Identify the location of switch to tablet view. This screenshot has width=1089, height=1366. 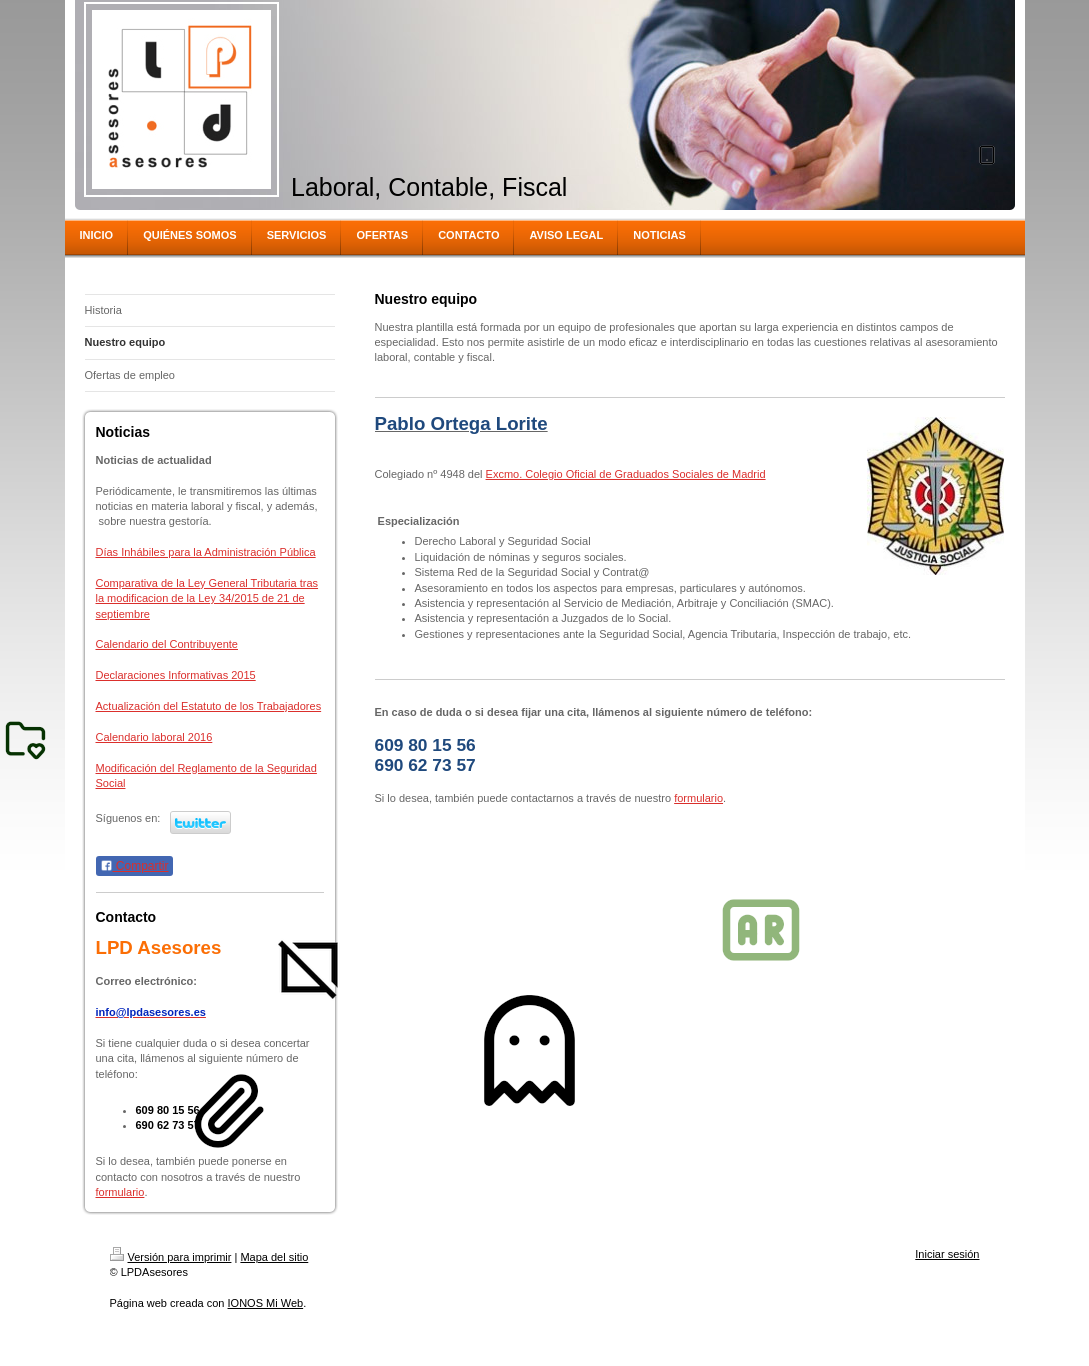
(987, 155).